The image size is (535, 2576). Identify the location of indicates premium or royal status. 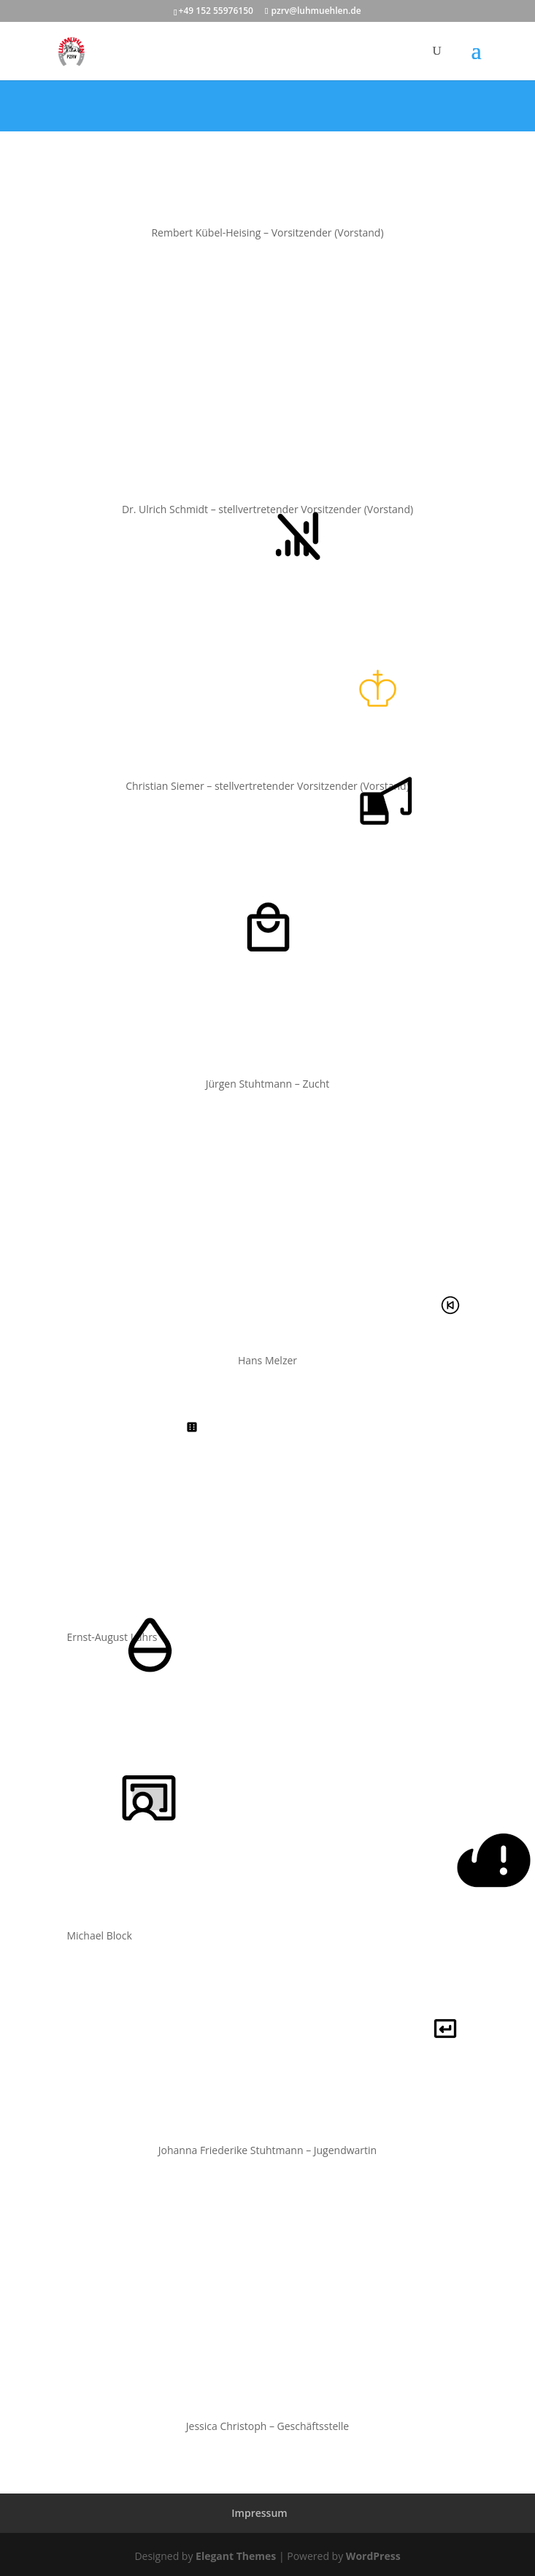
(377, 691).